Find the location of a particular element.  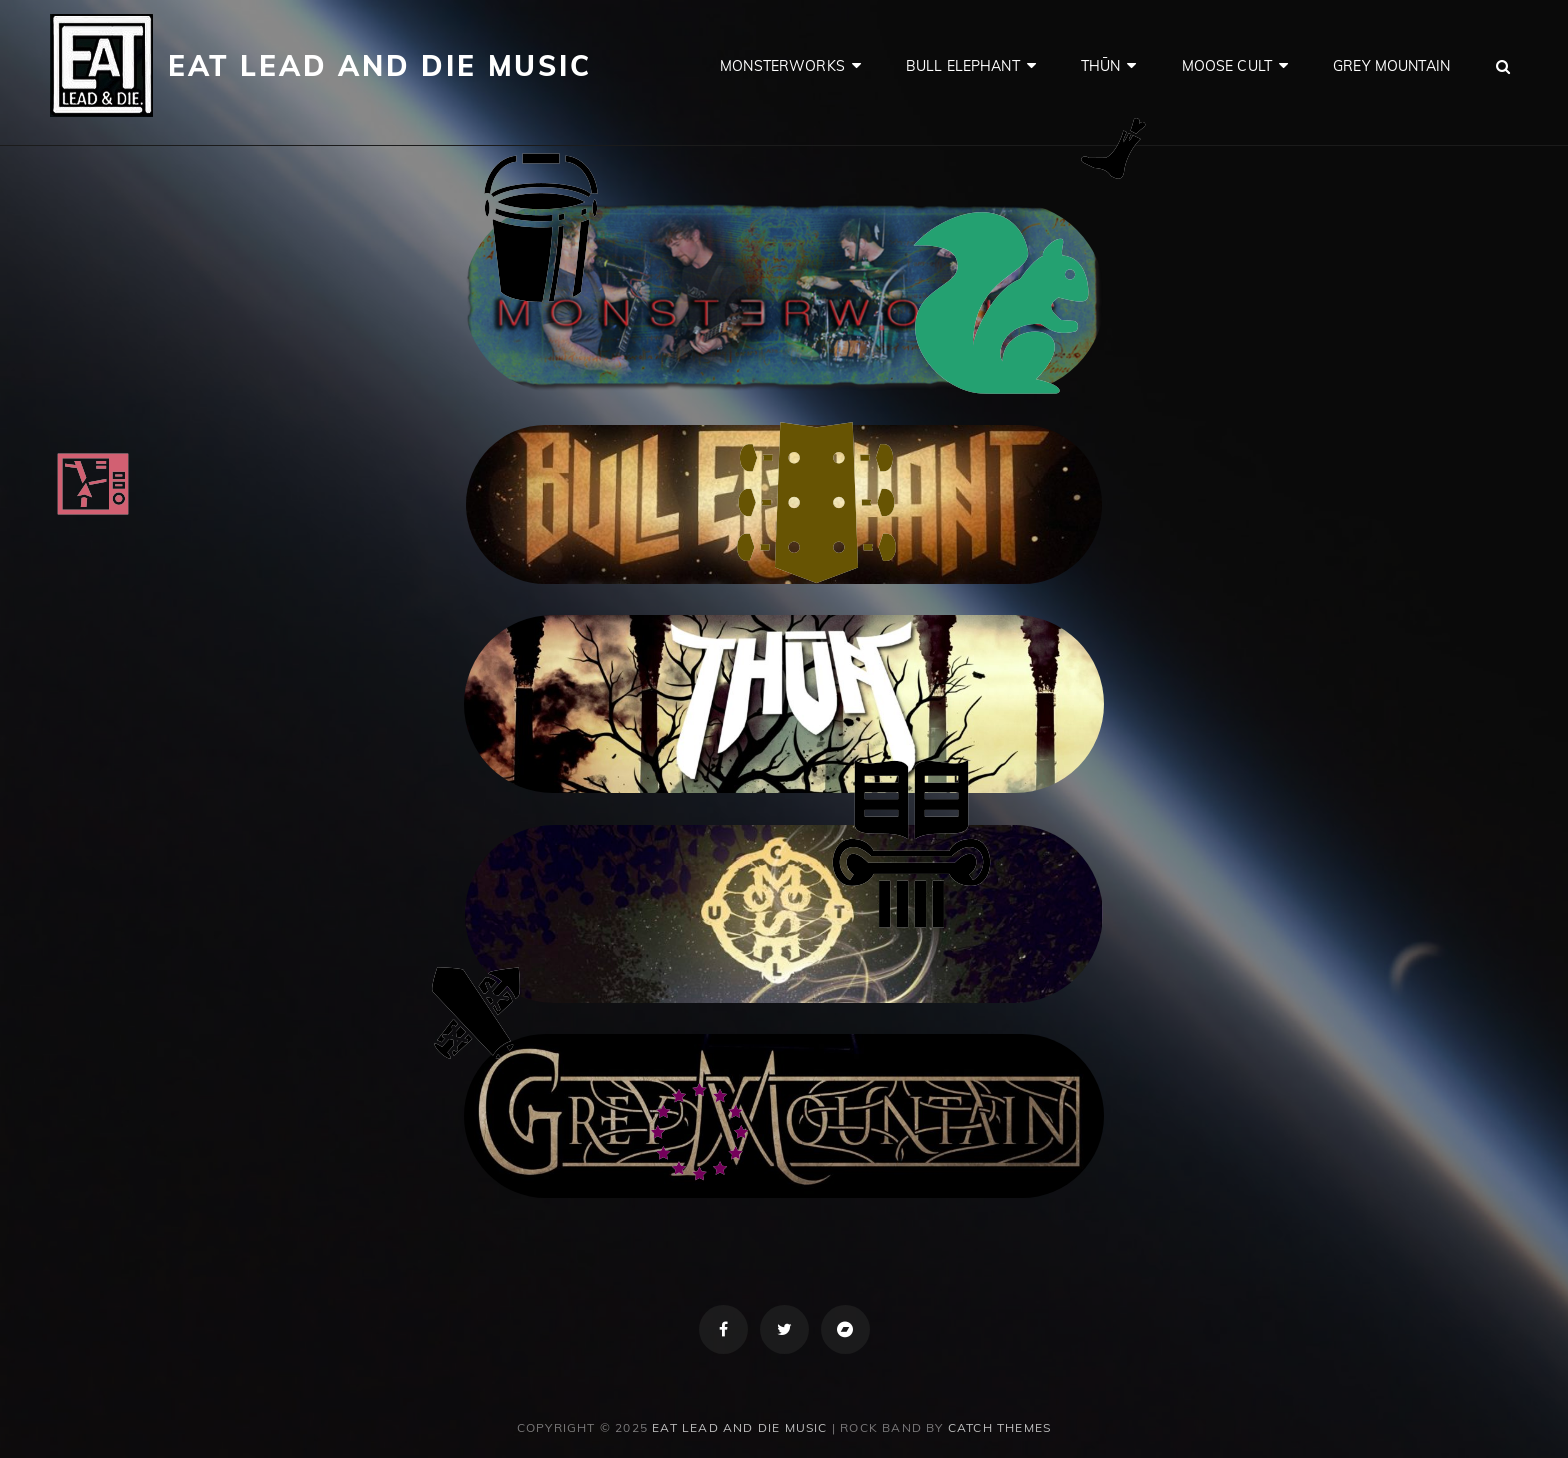

access GPS navigation or location tracking is located at coordinates (93, 484).